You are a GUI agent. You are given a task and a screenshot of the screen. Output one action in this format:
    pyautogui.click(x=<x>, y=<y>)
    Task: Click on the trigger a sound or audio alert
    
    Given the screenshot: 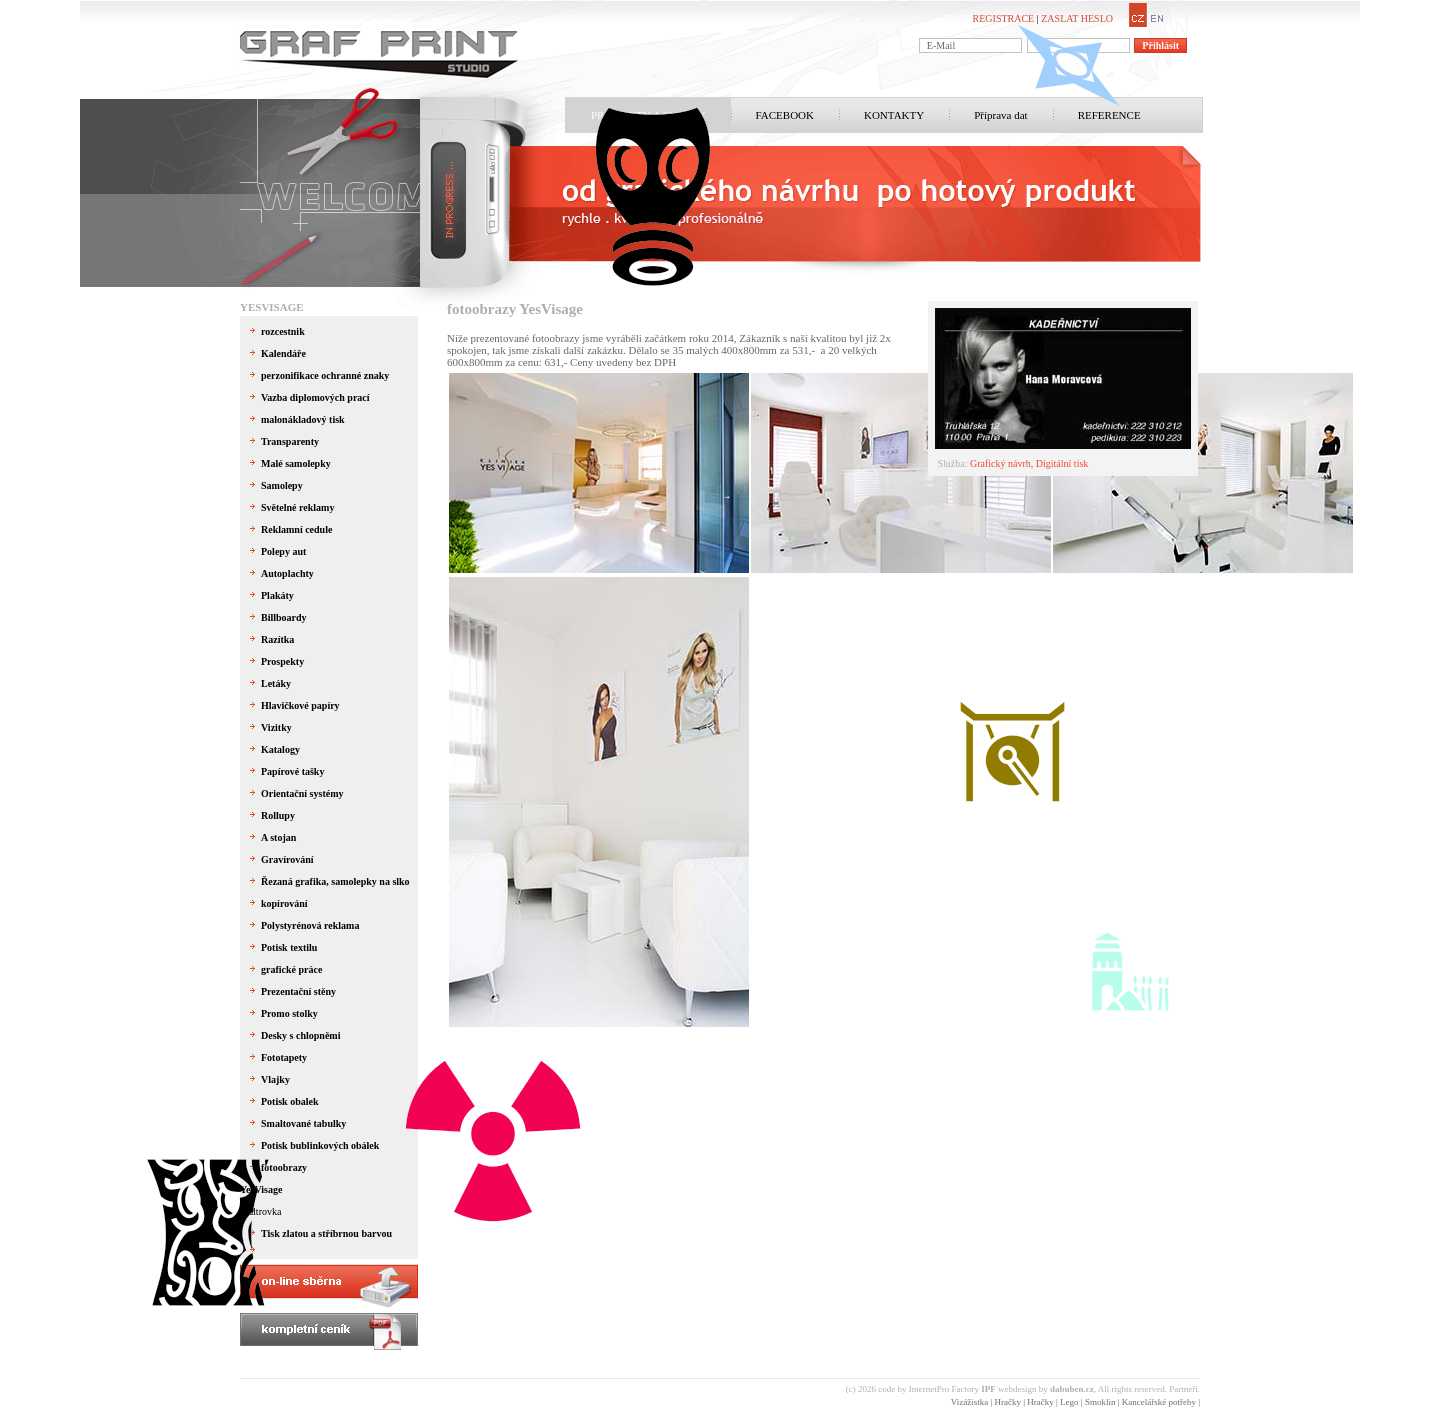 What is the action you would take?
    pyautogui.click(x=1012, y=751)
    